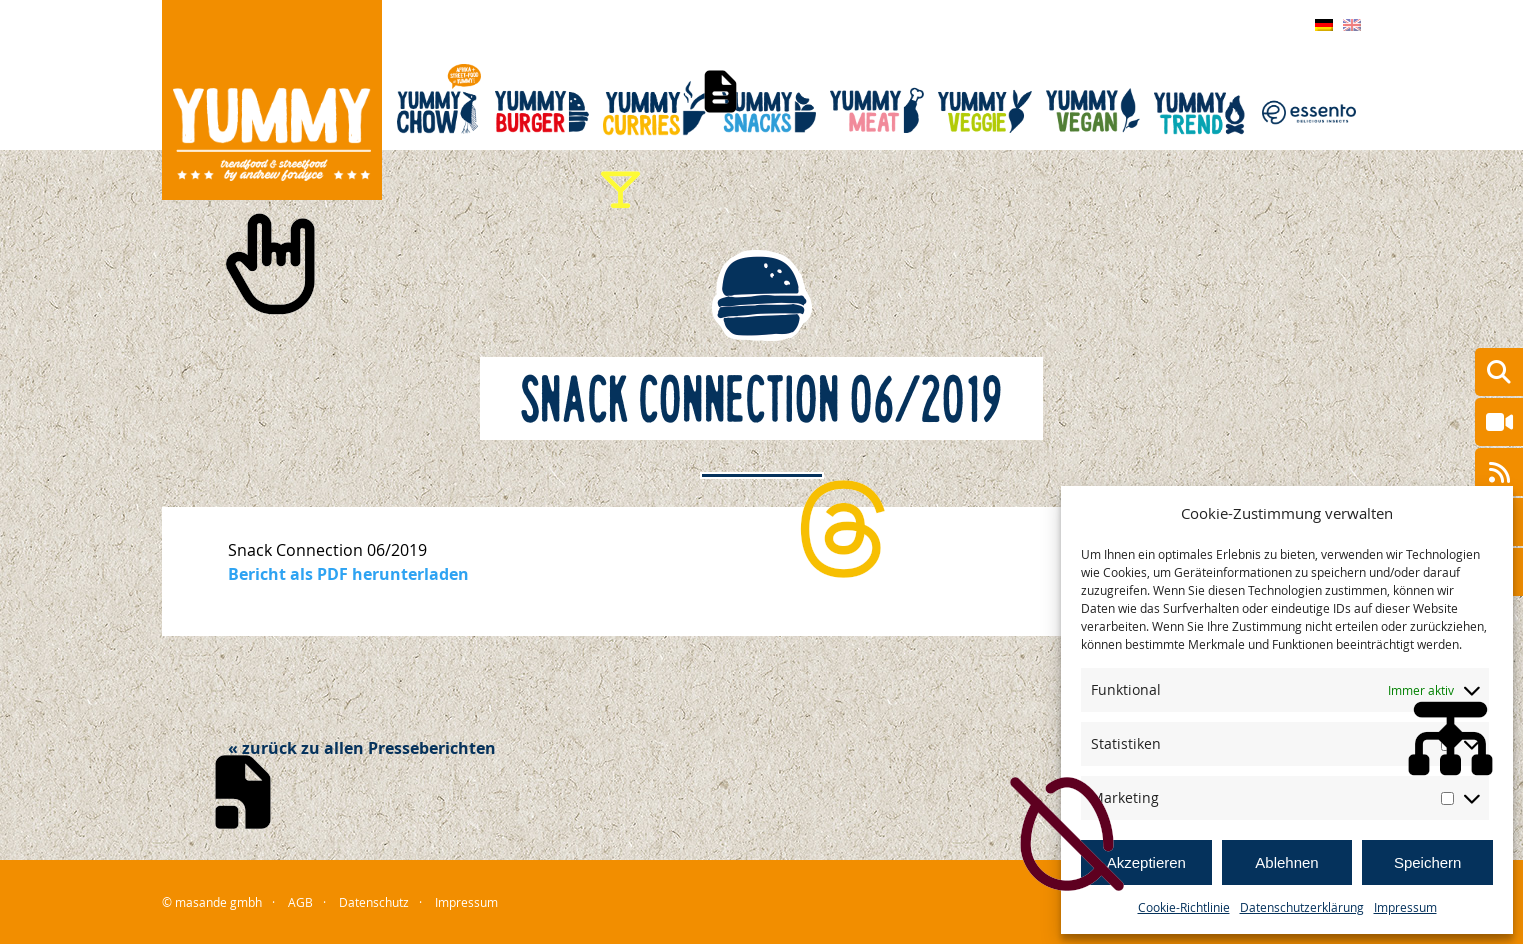  What do you see at coordinates (720, 91) in the screenshot?
I see `view document details` at bounding box center [720, 91].